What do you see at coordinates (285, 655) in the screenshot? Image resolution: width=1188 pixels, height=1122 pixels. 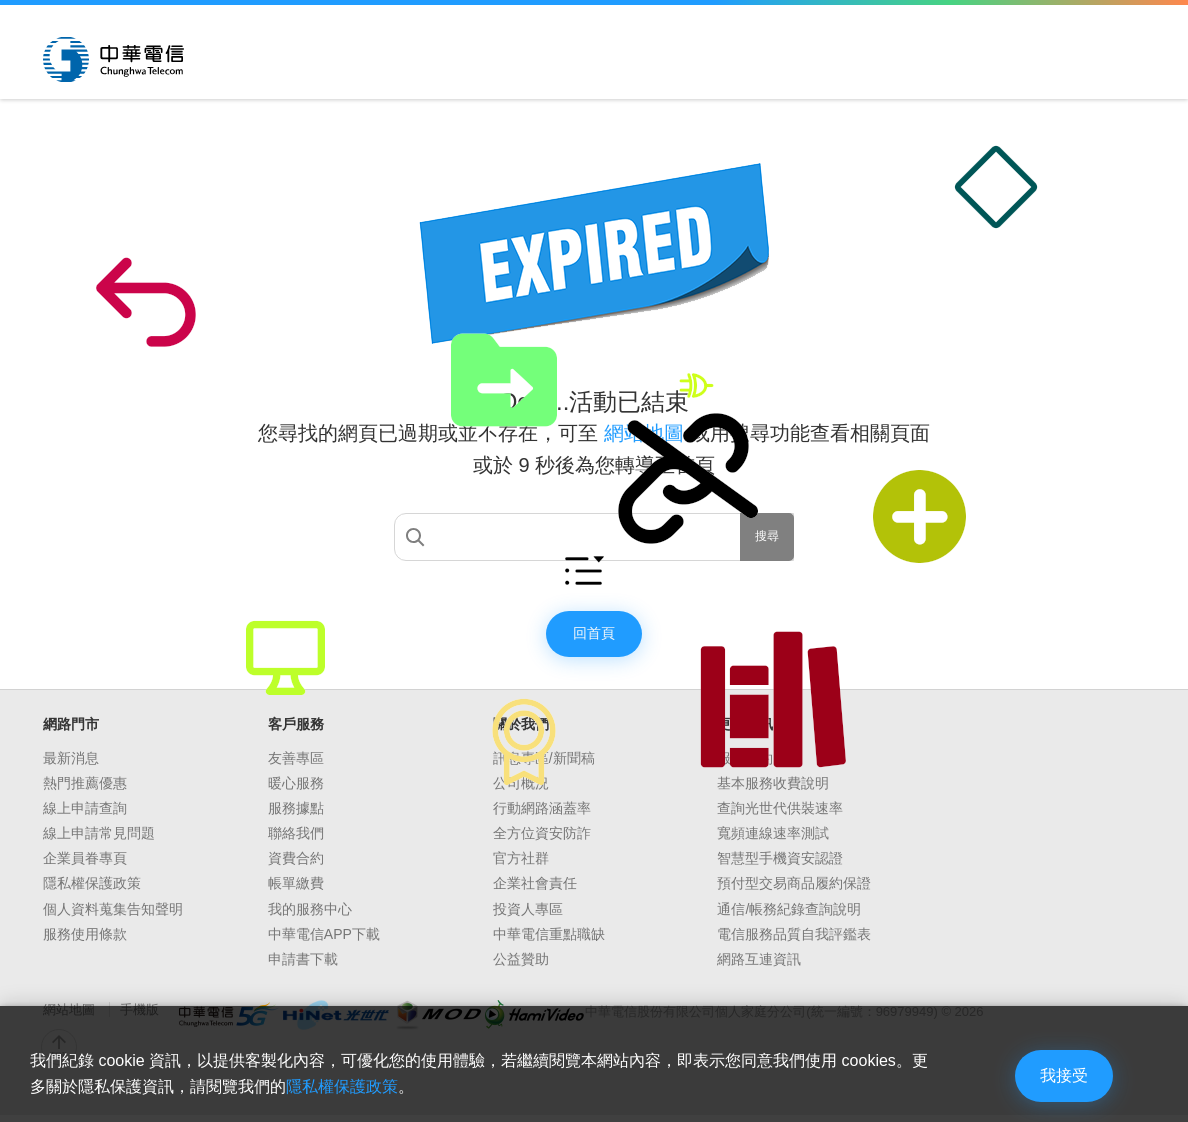 I see `view desktop version of site` at bounding box center [285, 655].